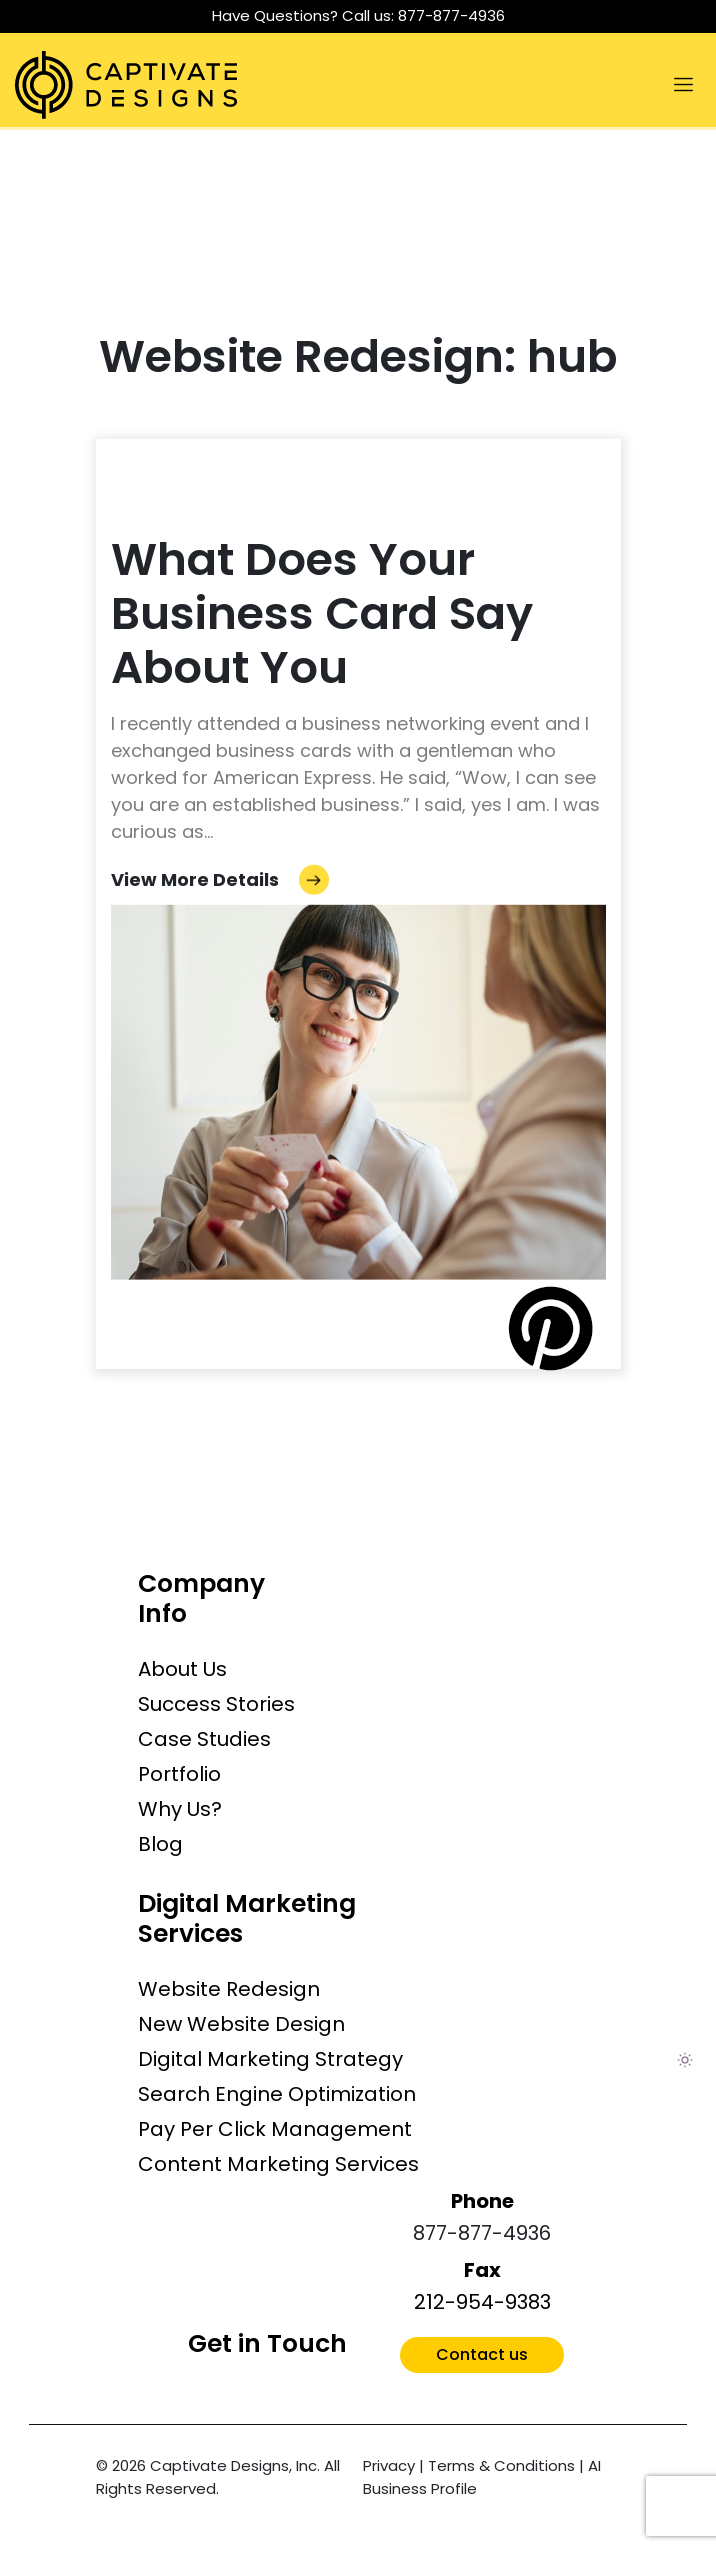  What do you see at coordinates (547, 1328) in the screenshot?
I see `open Pinterest app` at bounding box center [547, 1328].